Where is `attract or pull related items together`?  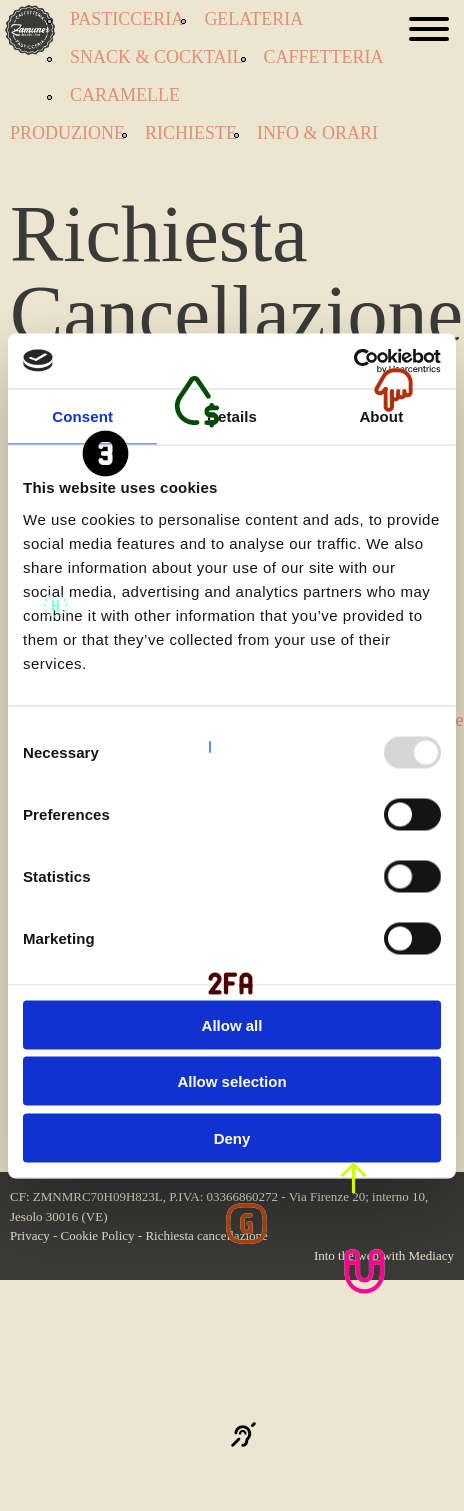 attract or pull related items together is located at coordinates (364, 1271).